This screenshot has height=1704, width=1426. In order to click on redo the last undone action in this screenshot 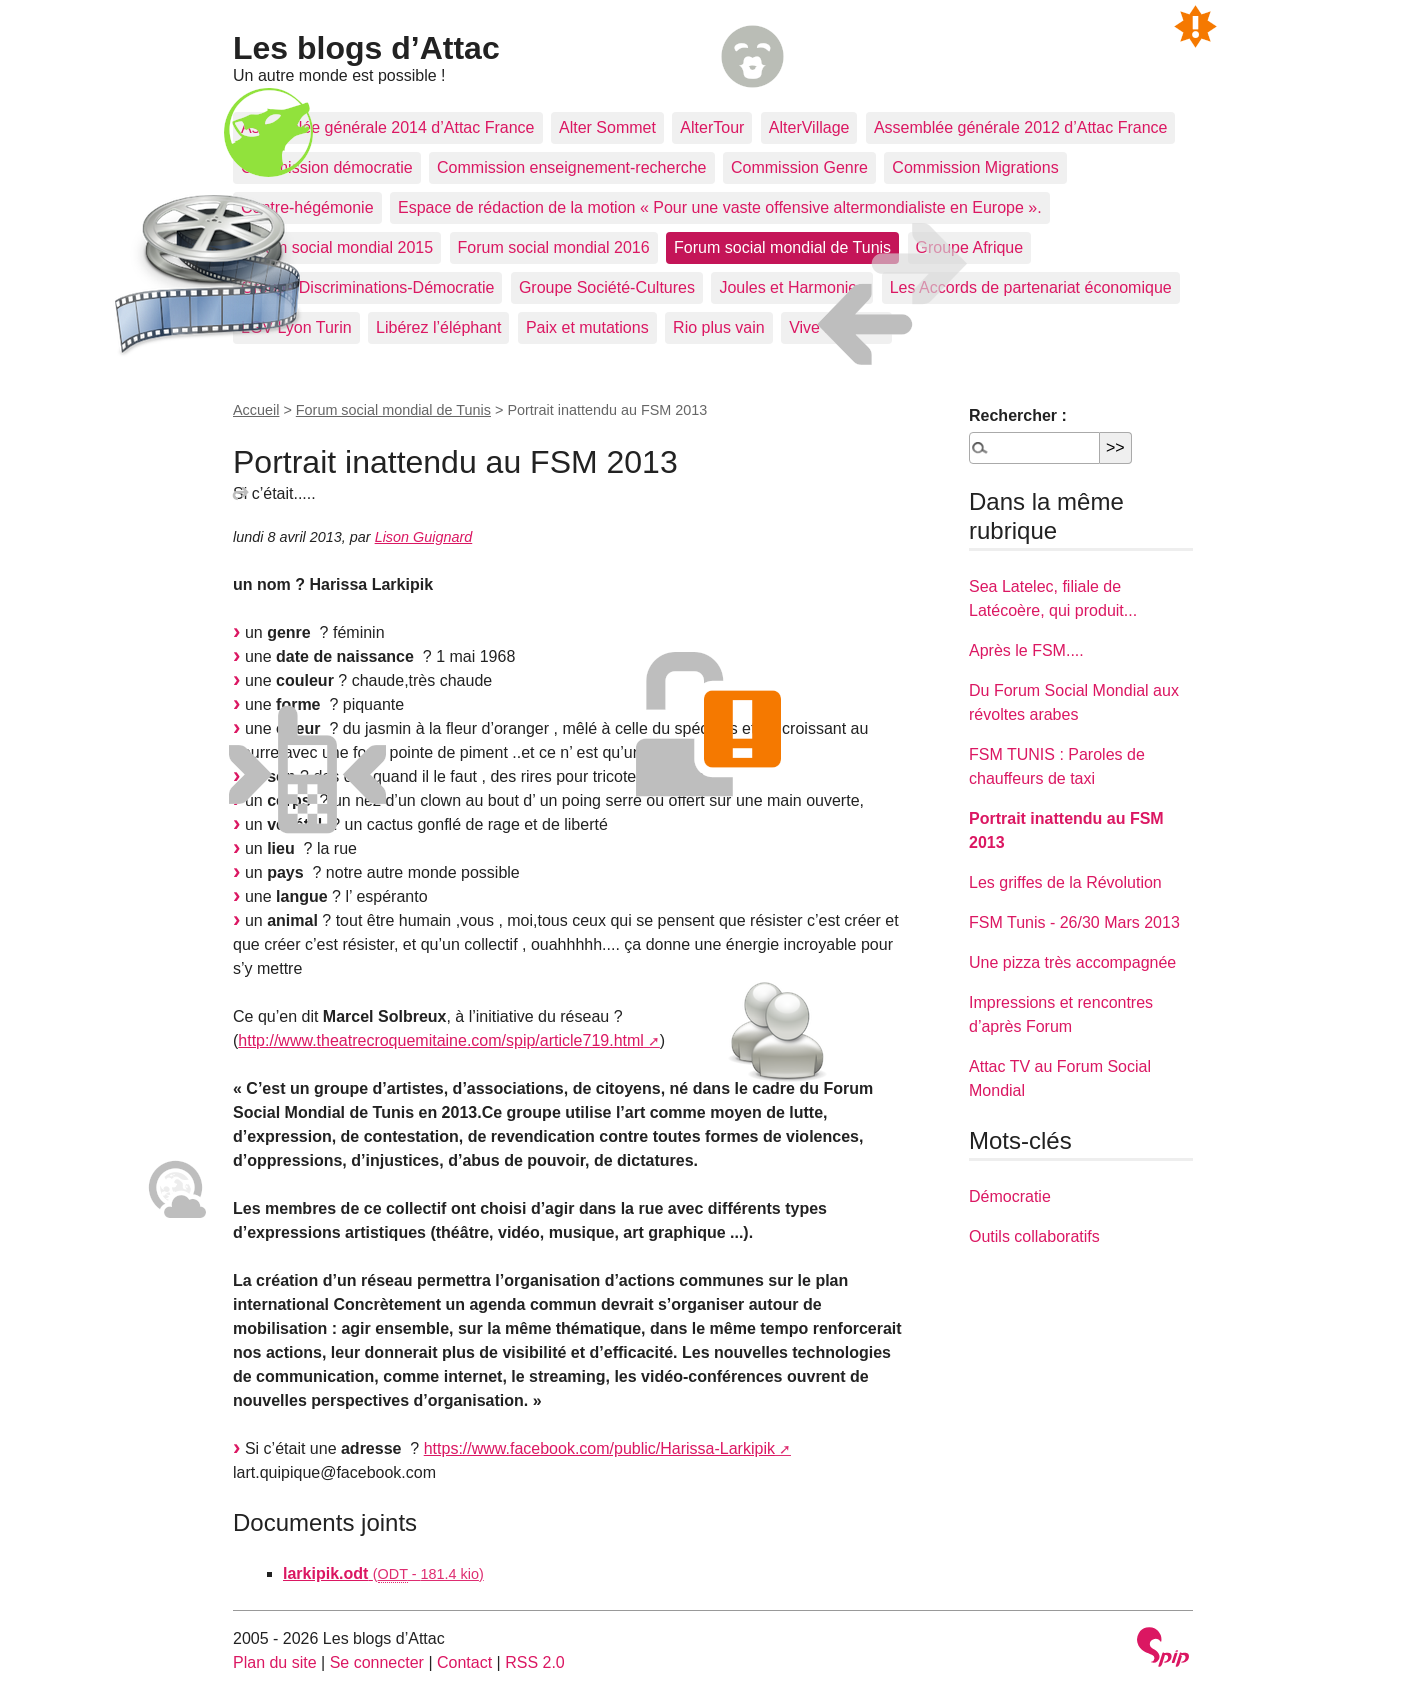, I will do `click(240, 493)`.